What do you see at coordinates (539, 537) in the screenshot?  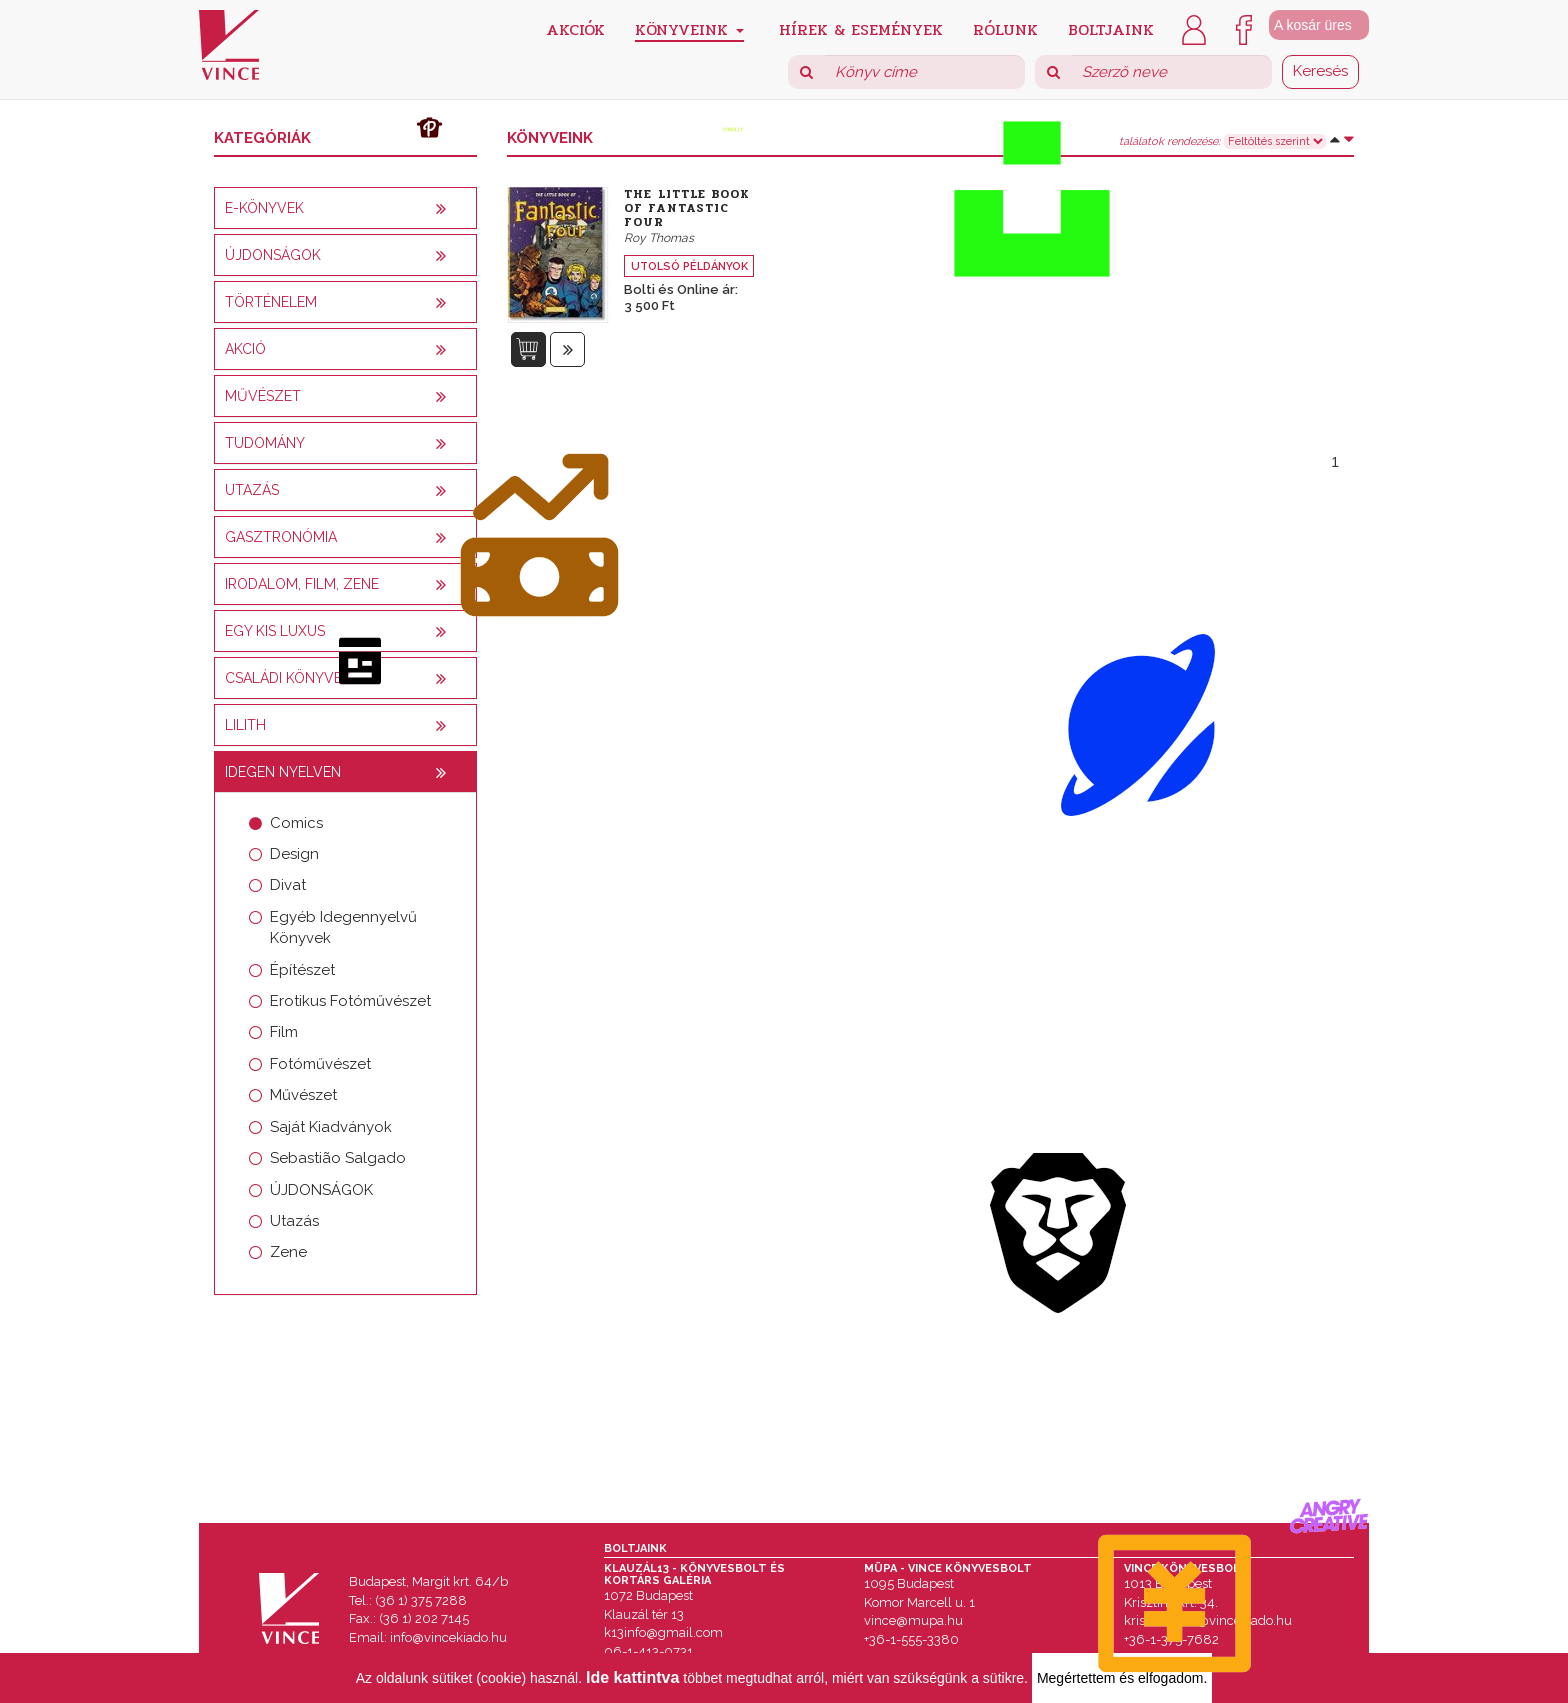 I see `view financial growth or earnings trends` at bounding box center [539, 537].